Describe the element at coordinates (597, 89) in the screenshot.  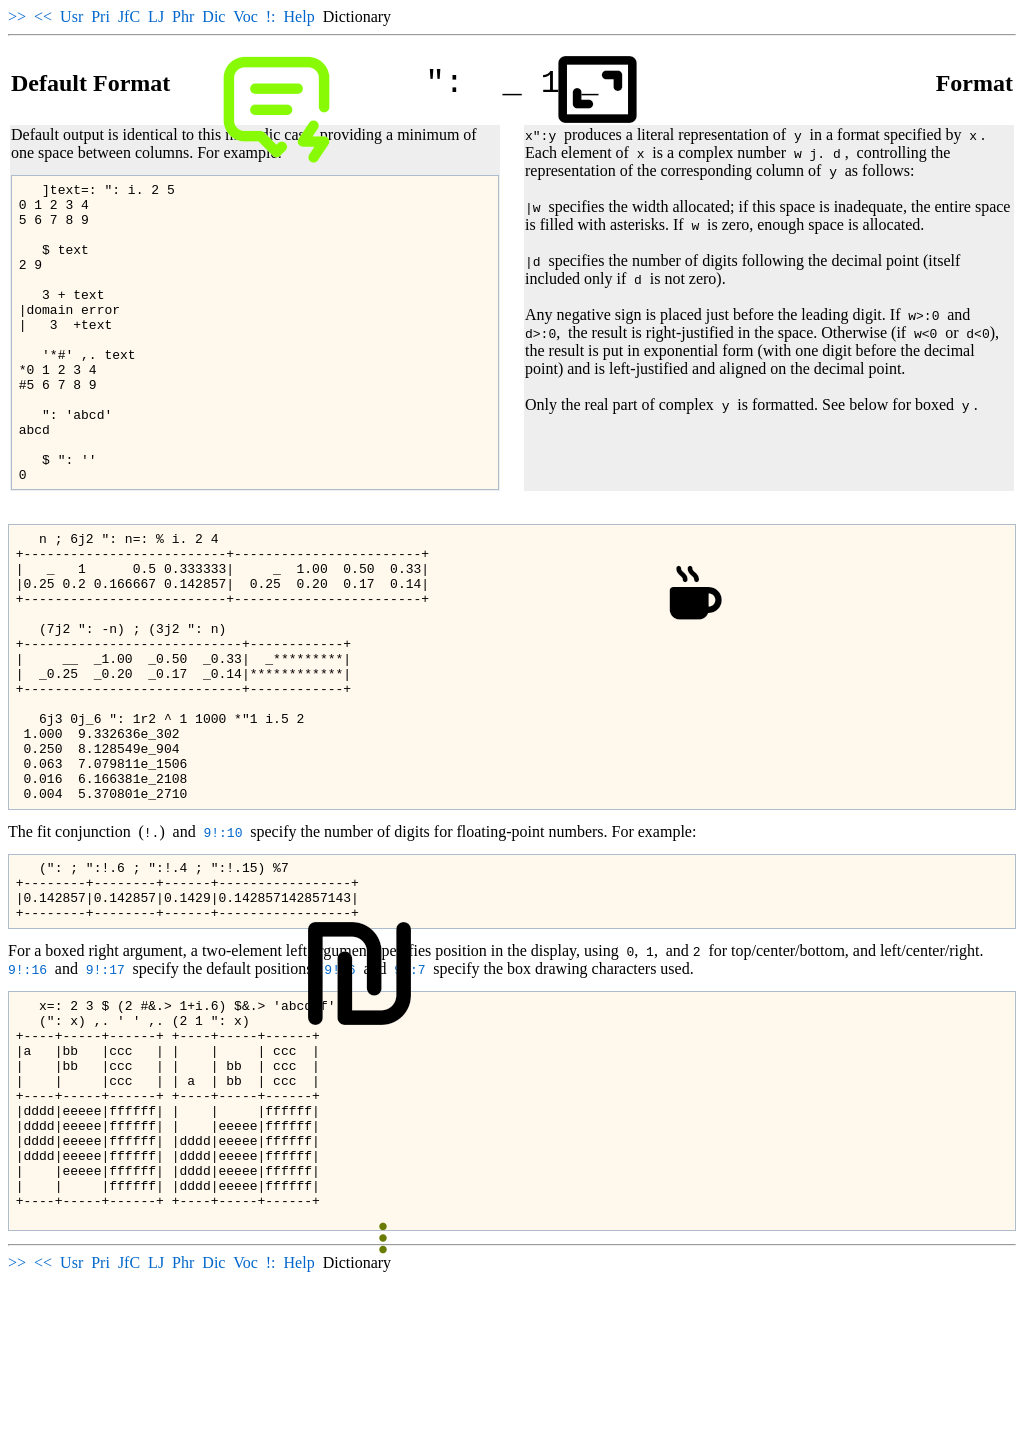
I see `enter fullscreen mode` at that location.